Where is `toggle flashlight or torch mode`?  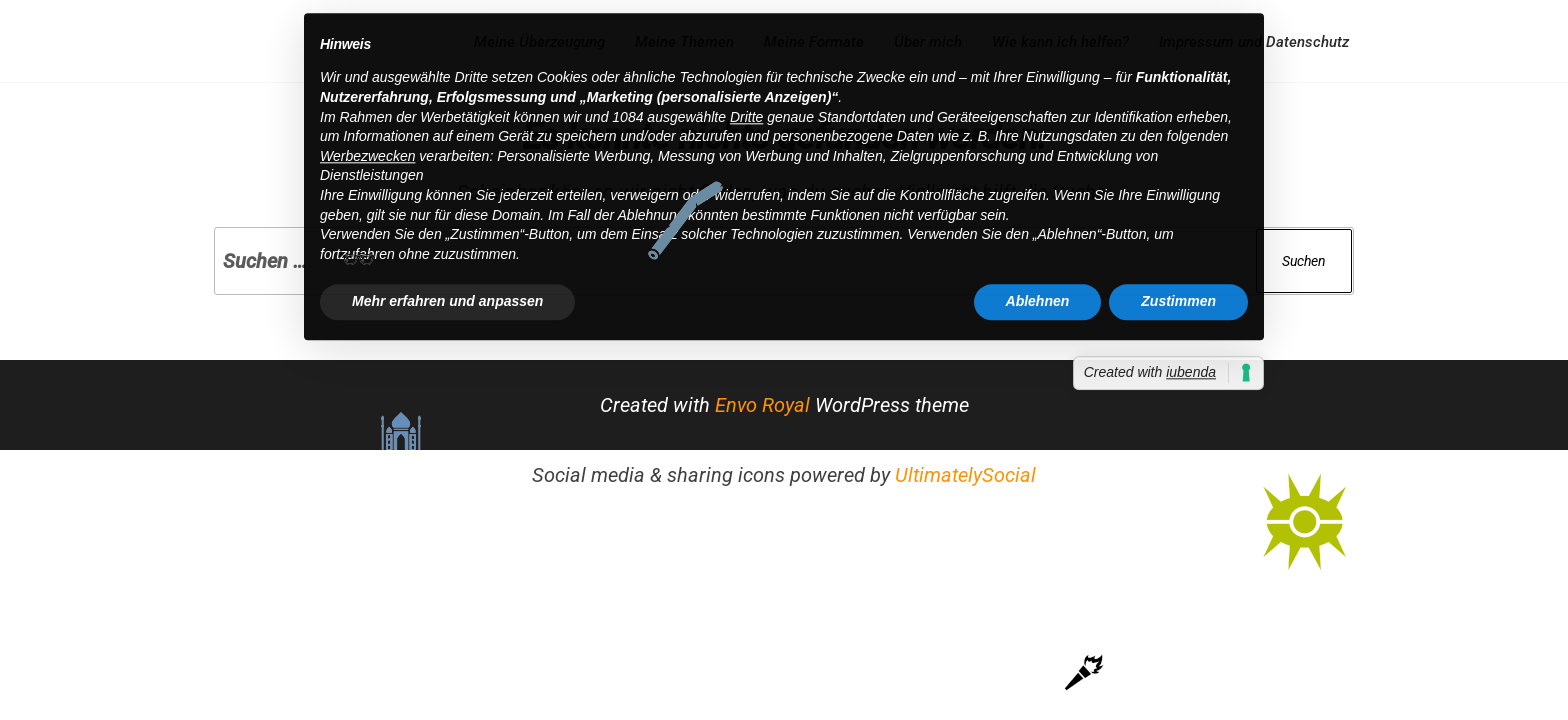
toggle flashlight or torch mode is located at coordinates (1084, 671).